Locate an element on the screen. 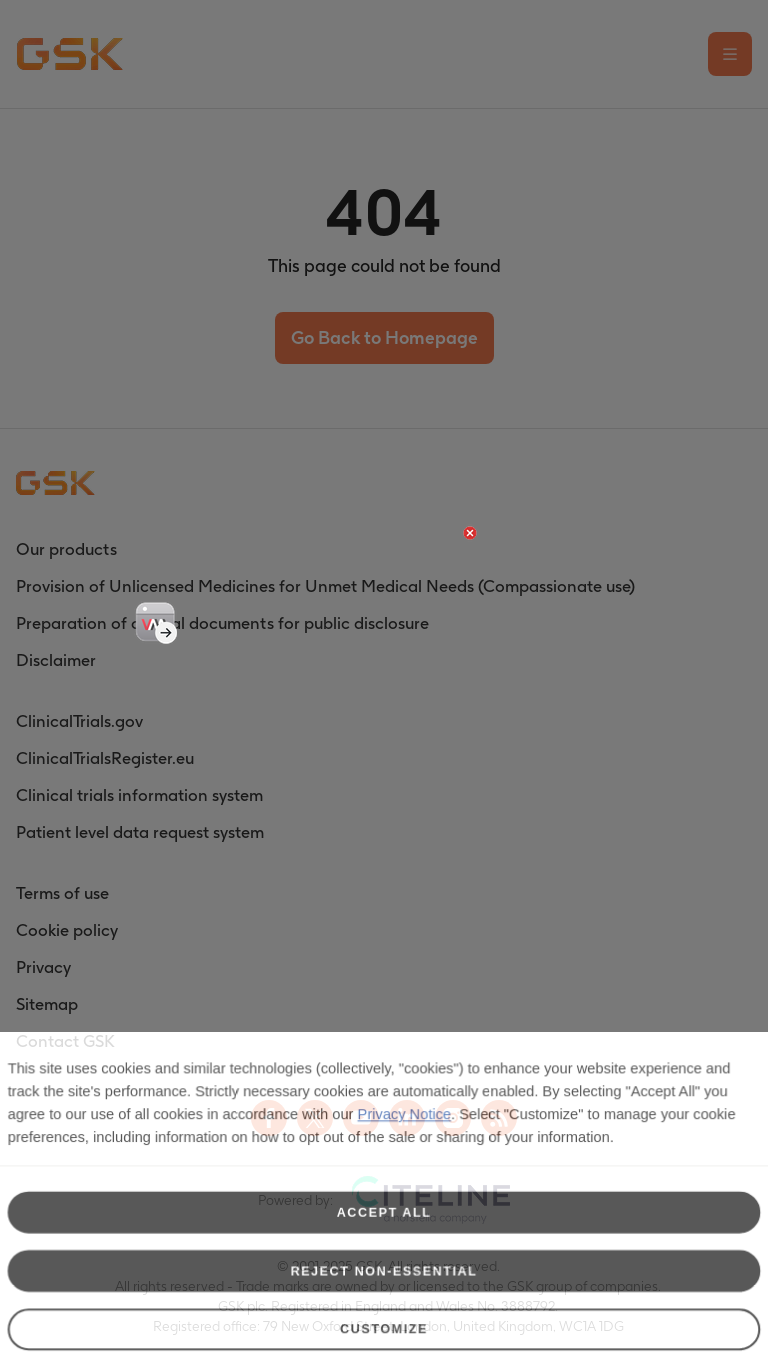 The width and height of the screenshot is (768, 1368). configure virtual machine migration settings is located at coordinates (155, 622).